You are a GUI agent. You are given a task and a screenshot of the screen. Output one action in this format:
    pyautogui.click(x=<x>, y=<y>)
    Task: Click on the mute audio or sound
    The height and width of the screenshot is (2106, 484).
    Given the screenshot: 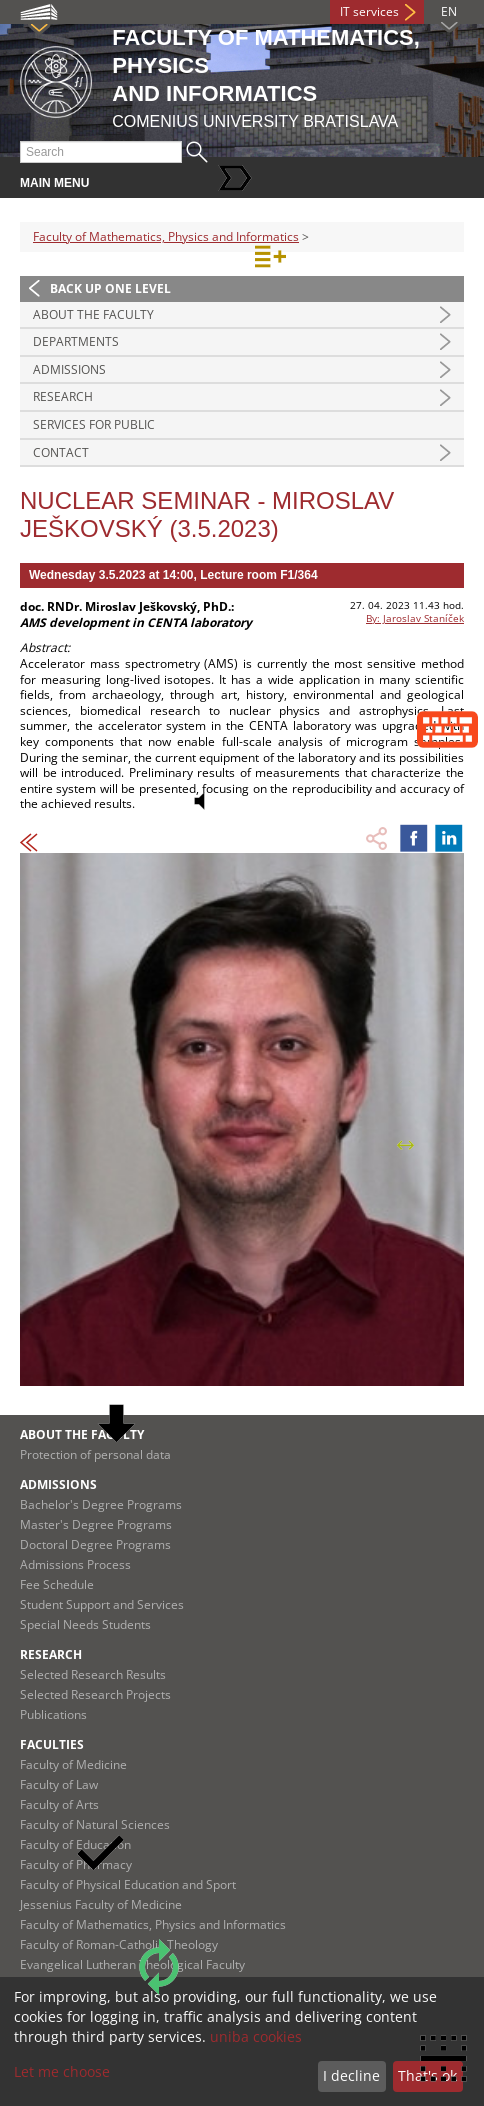 What is the action you would take?
    pyautogui.click(x=200, y=801)
    